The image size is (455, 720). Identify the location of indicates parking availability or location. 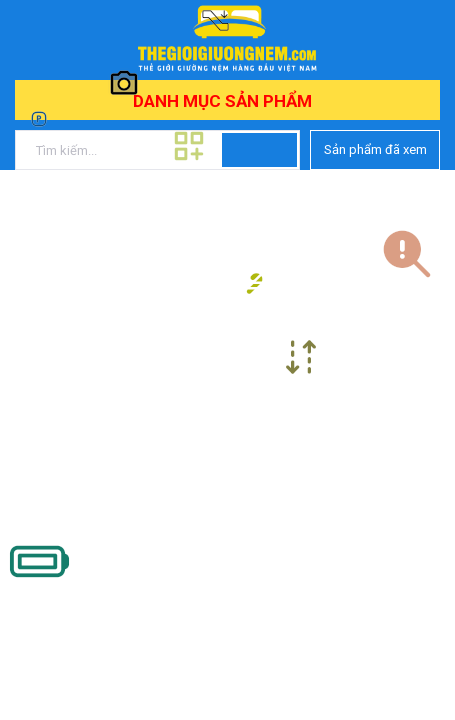
(39, 119).